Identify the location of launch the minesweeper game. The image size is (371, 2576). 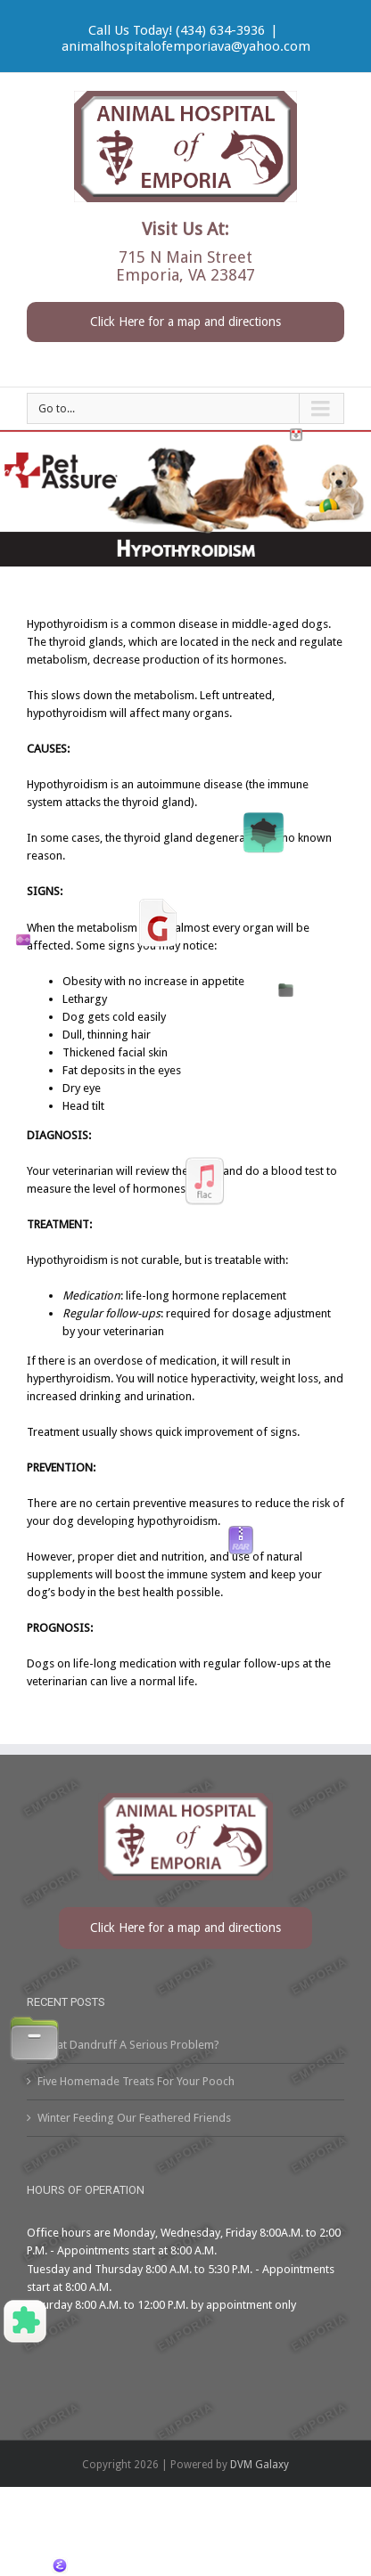
(263, 832).